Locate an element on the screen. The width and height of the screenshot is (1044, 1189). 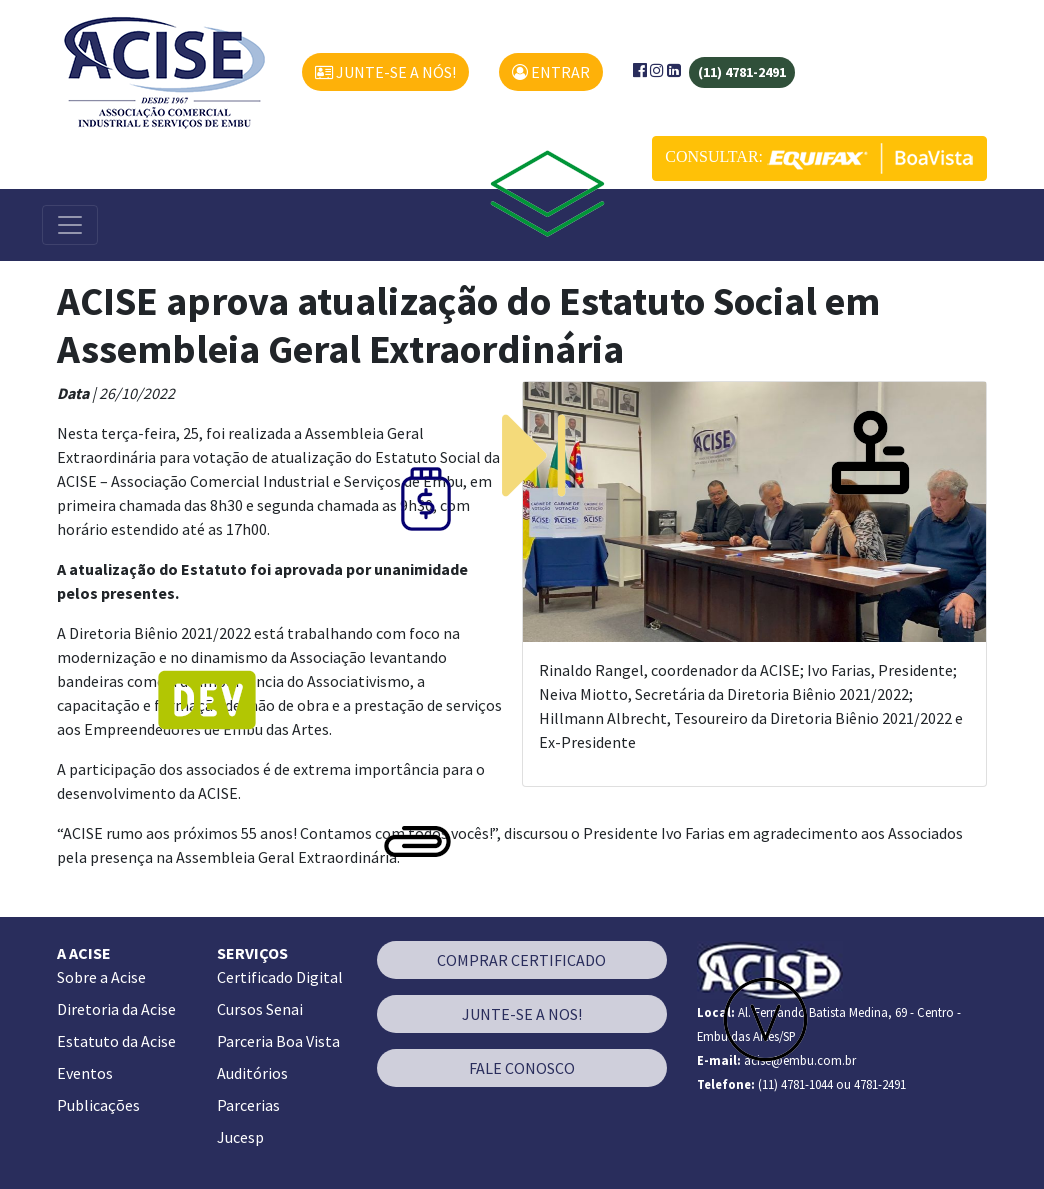
attach a file to your message is located at coordinates (417, 841).